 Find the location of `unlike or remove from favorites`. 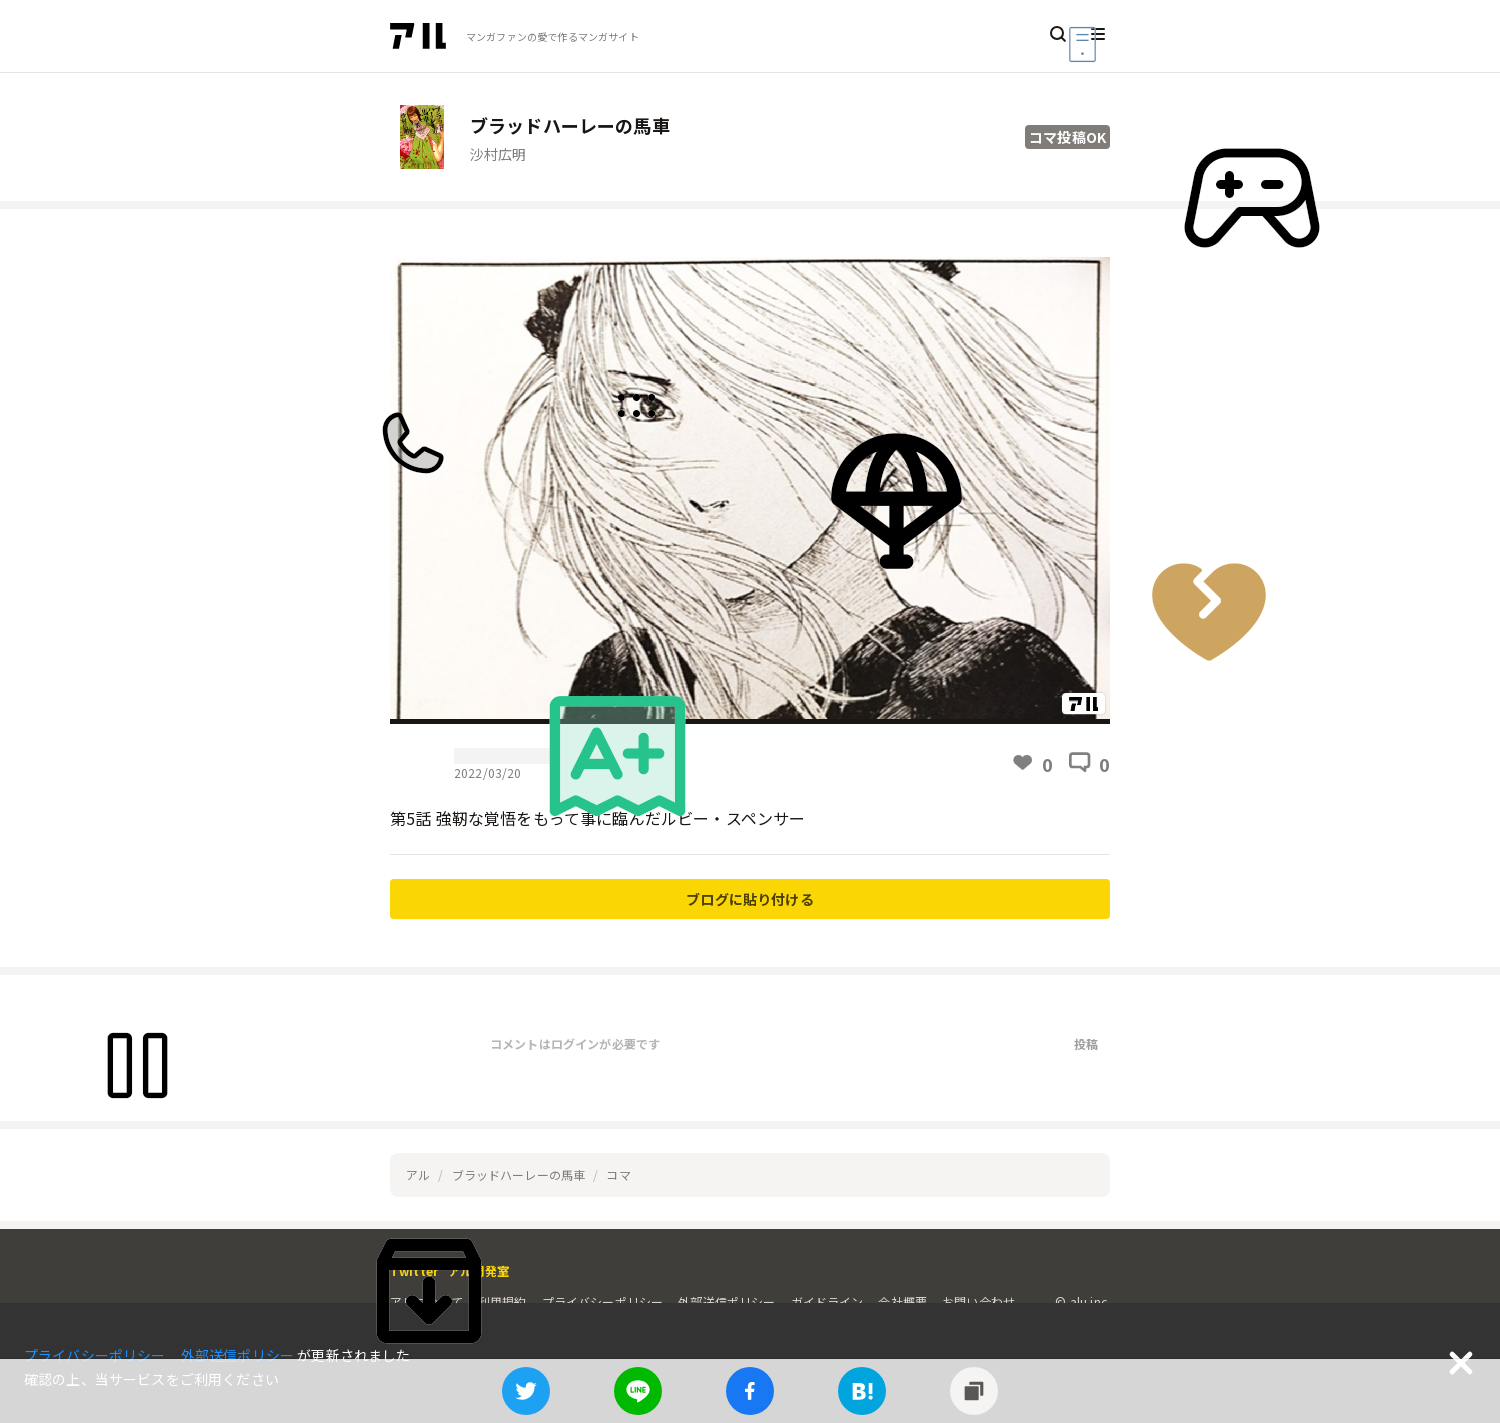

unlike or remove from favorites is located at coordinates (1209, 608).